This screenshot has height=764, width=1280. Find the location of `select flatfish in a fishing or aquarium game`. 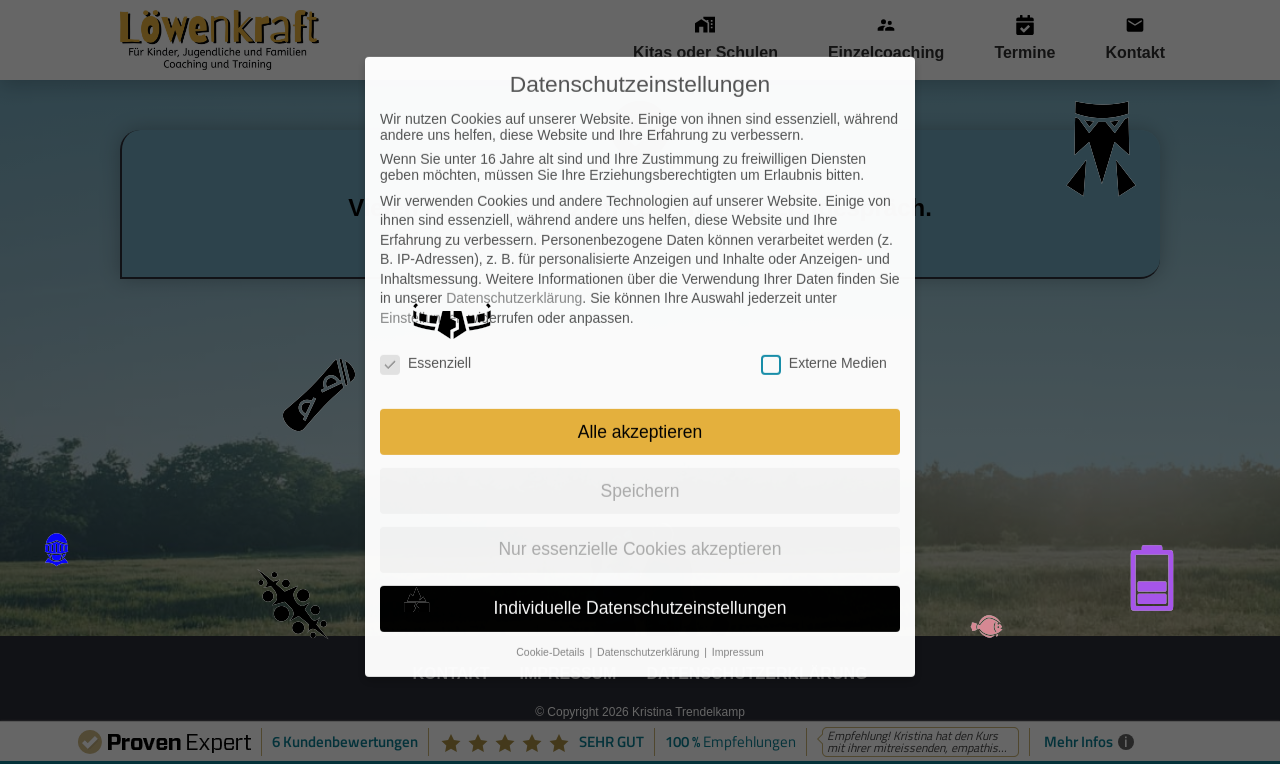

select flatfish in a fishing or aquarium game is located at coordinates (986, 626).